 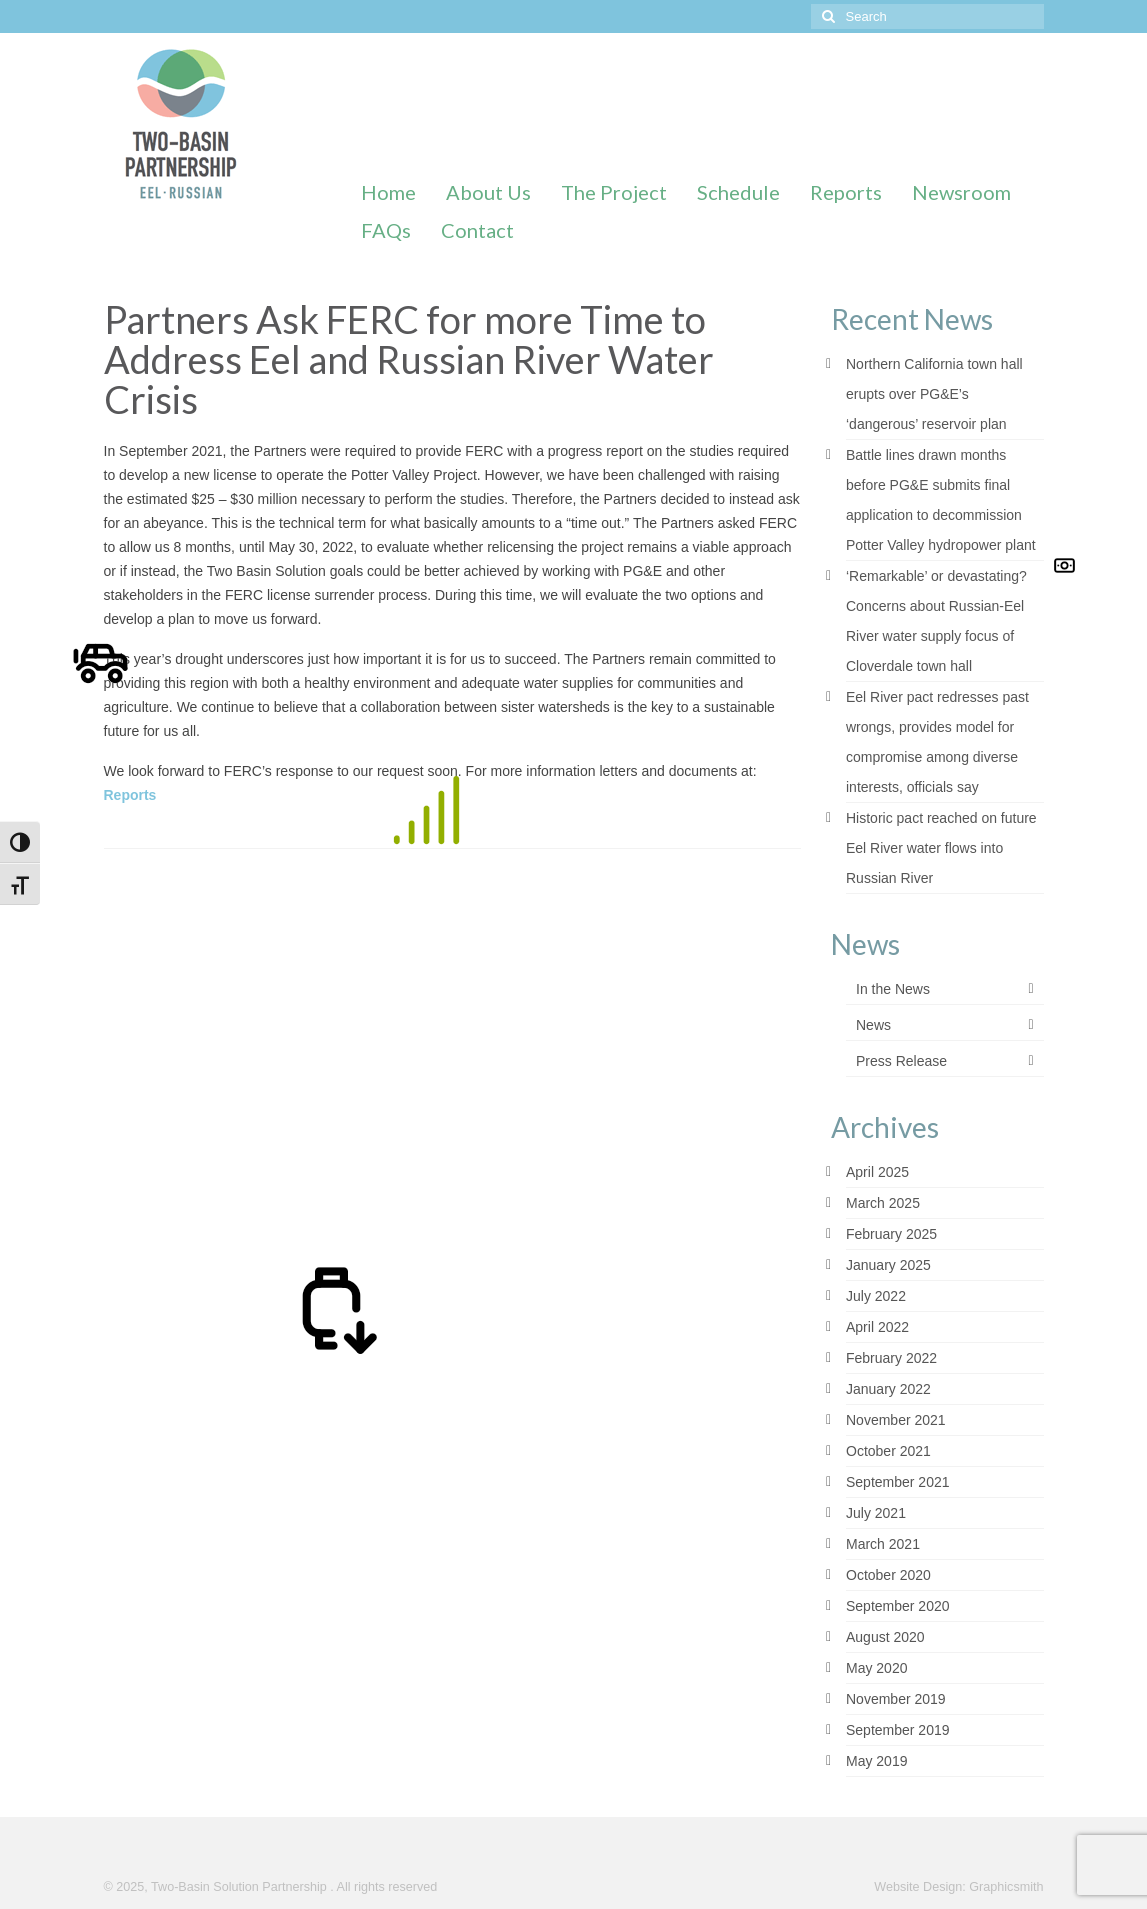 What do you see at coordinates (331, 1308) in the screenshot?
I see `download to smartwatch` at bounding box center [331, 1308].